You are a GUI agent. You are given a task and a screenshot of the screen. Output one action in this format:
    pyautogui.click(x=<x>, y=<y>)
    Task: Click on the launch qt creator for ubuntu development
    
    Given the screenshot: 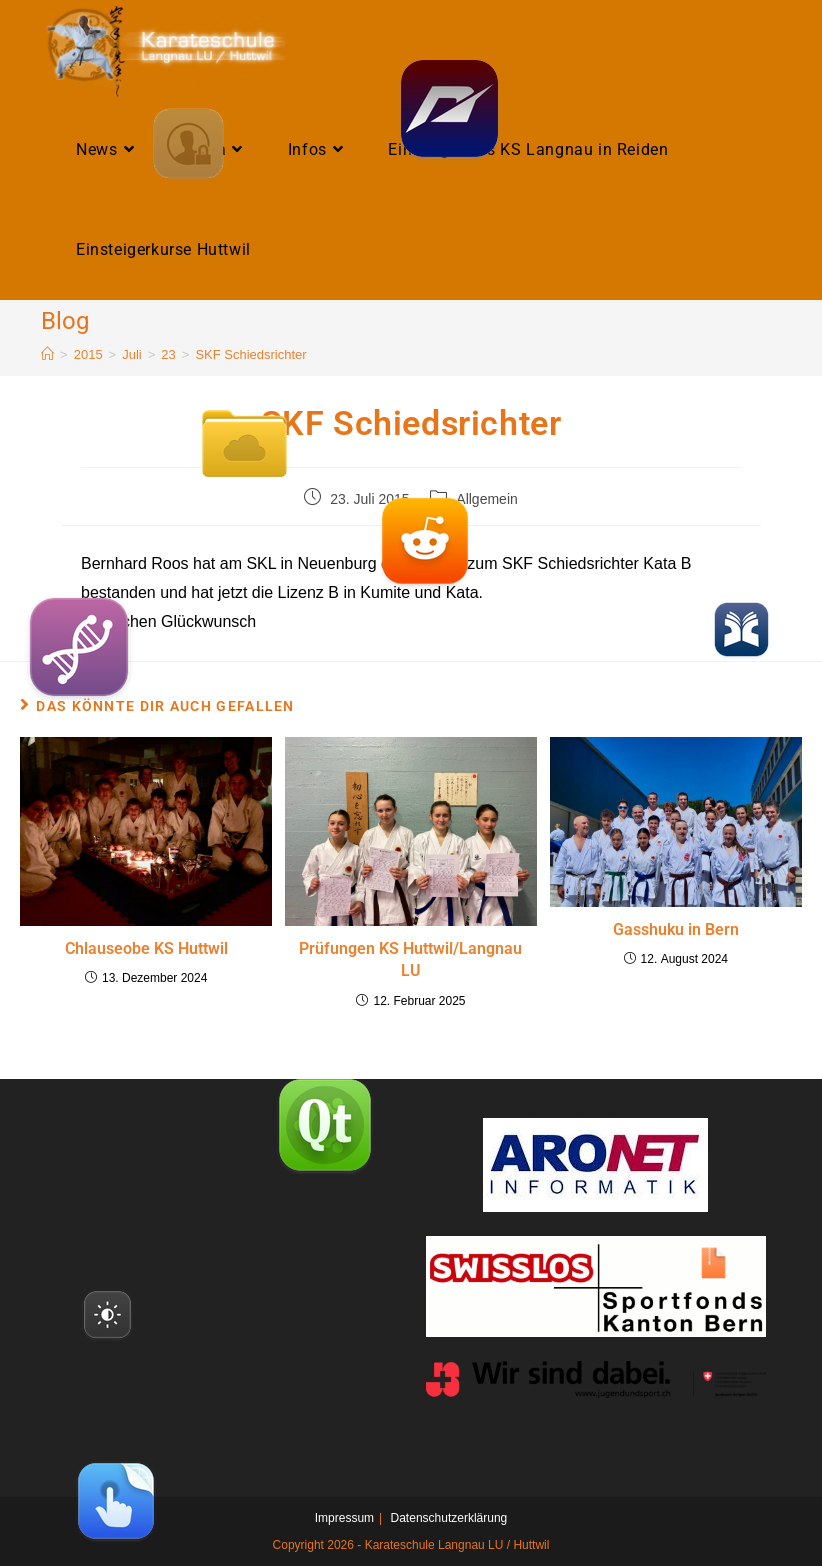 What is the action you would take?
    pyautogui.click(x=325, y=1125)
    